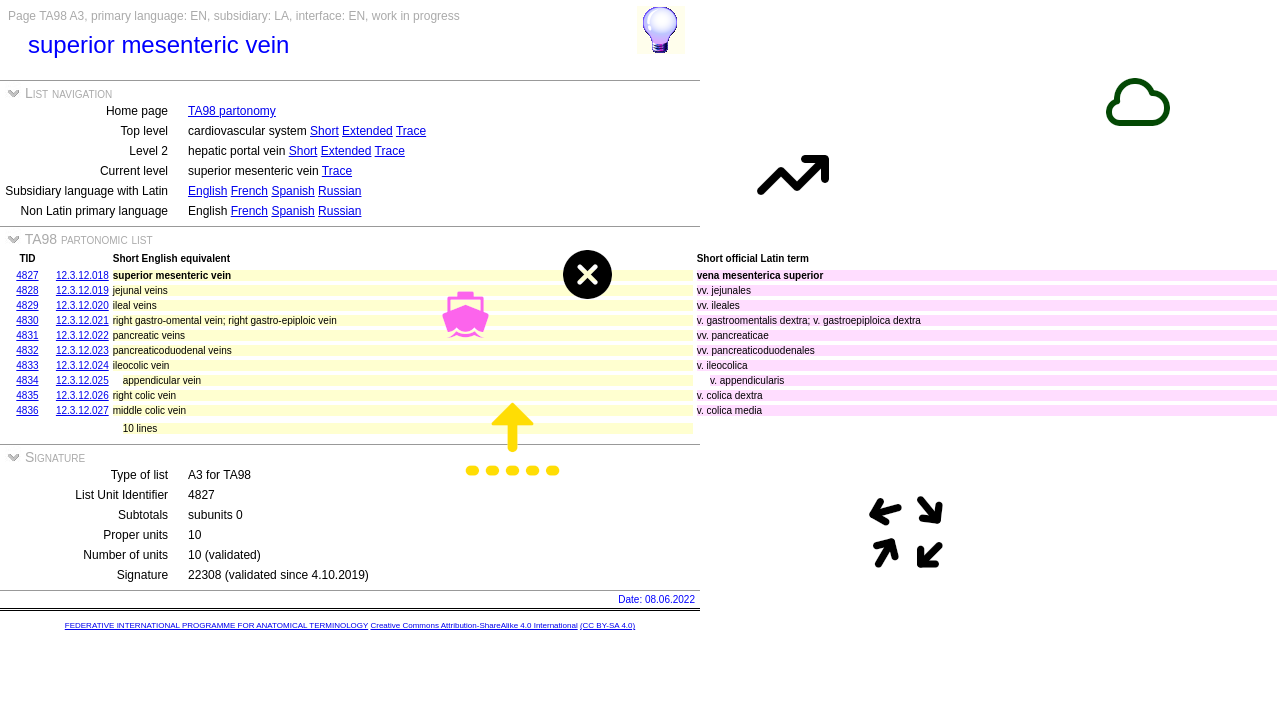 This screenshot has height=720, width=1280. Describe the element at coordinates (587, 274) in the screenshot. I see `close or dismiss a dialog` at that location.